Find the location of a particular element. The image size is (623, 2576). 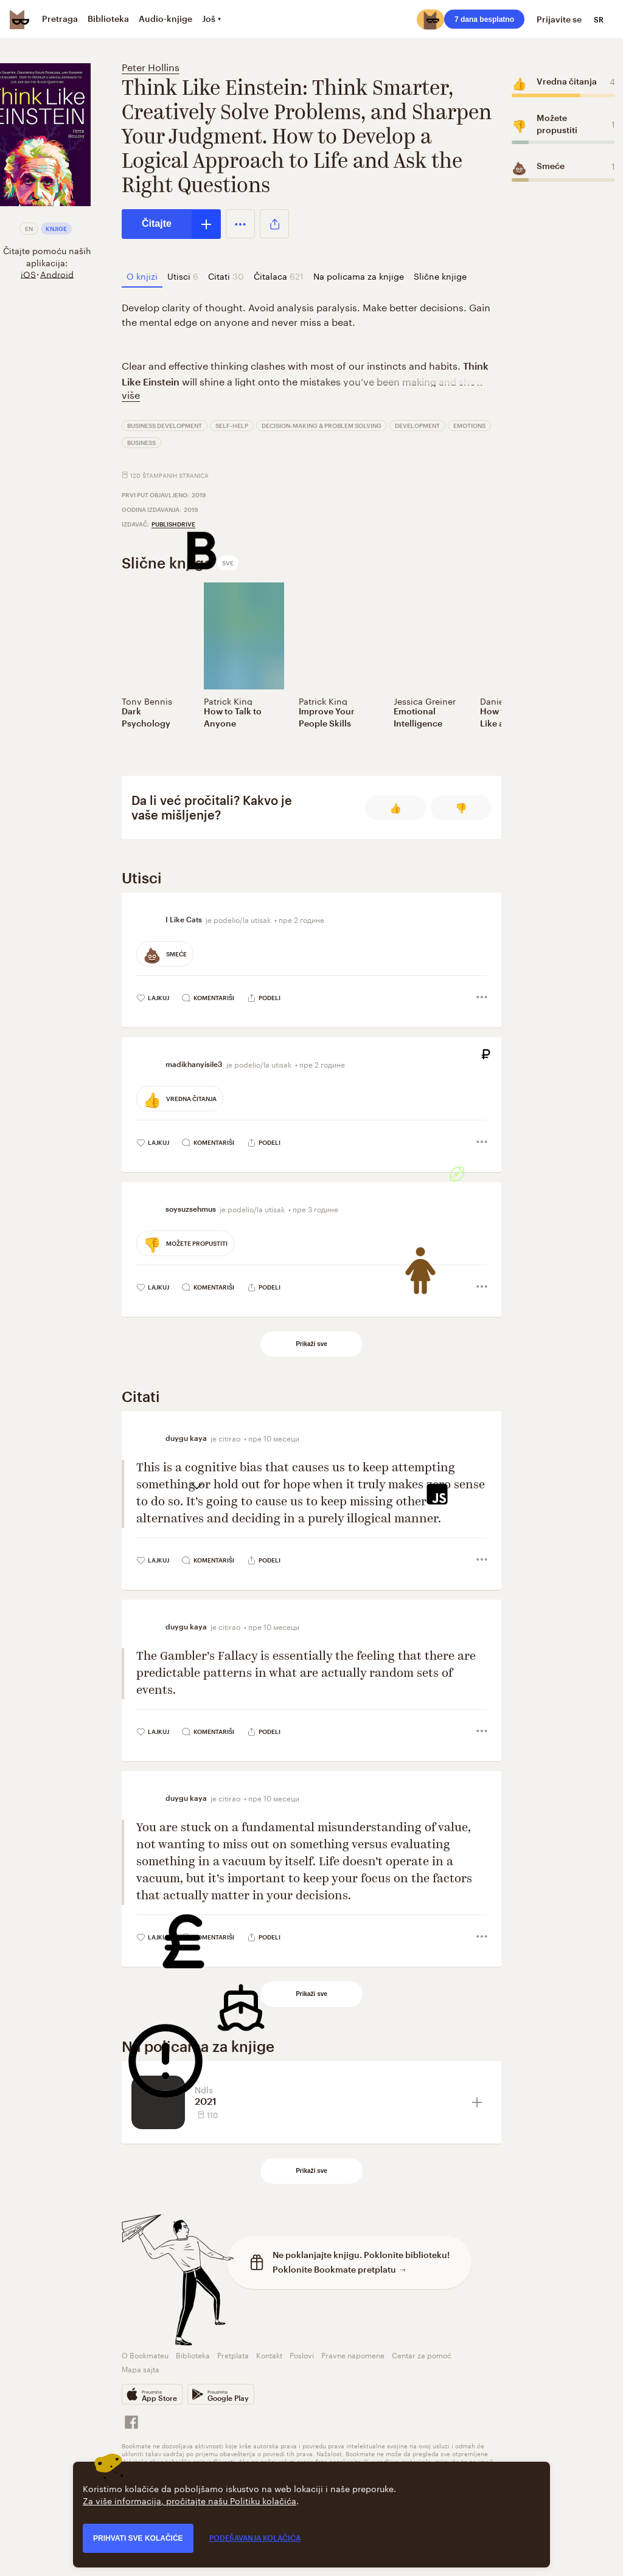

expand a collapsed section or dropdown menu is located at coordinates (197, 1485).